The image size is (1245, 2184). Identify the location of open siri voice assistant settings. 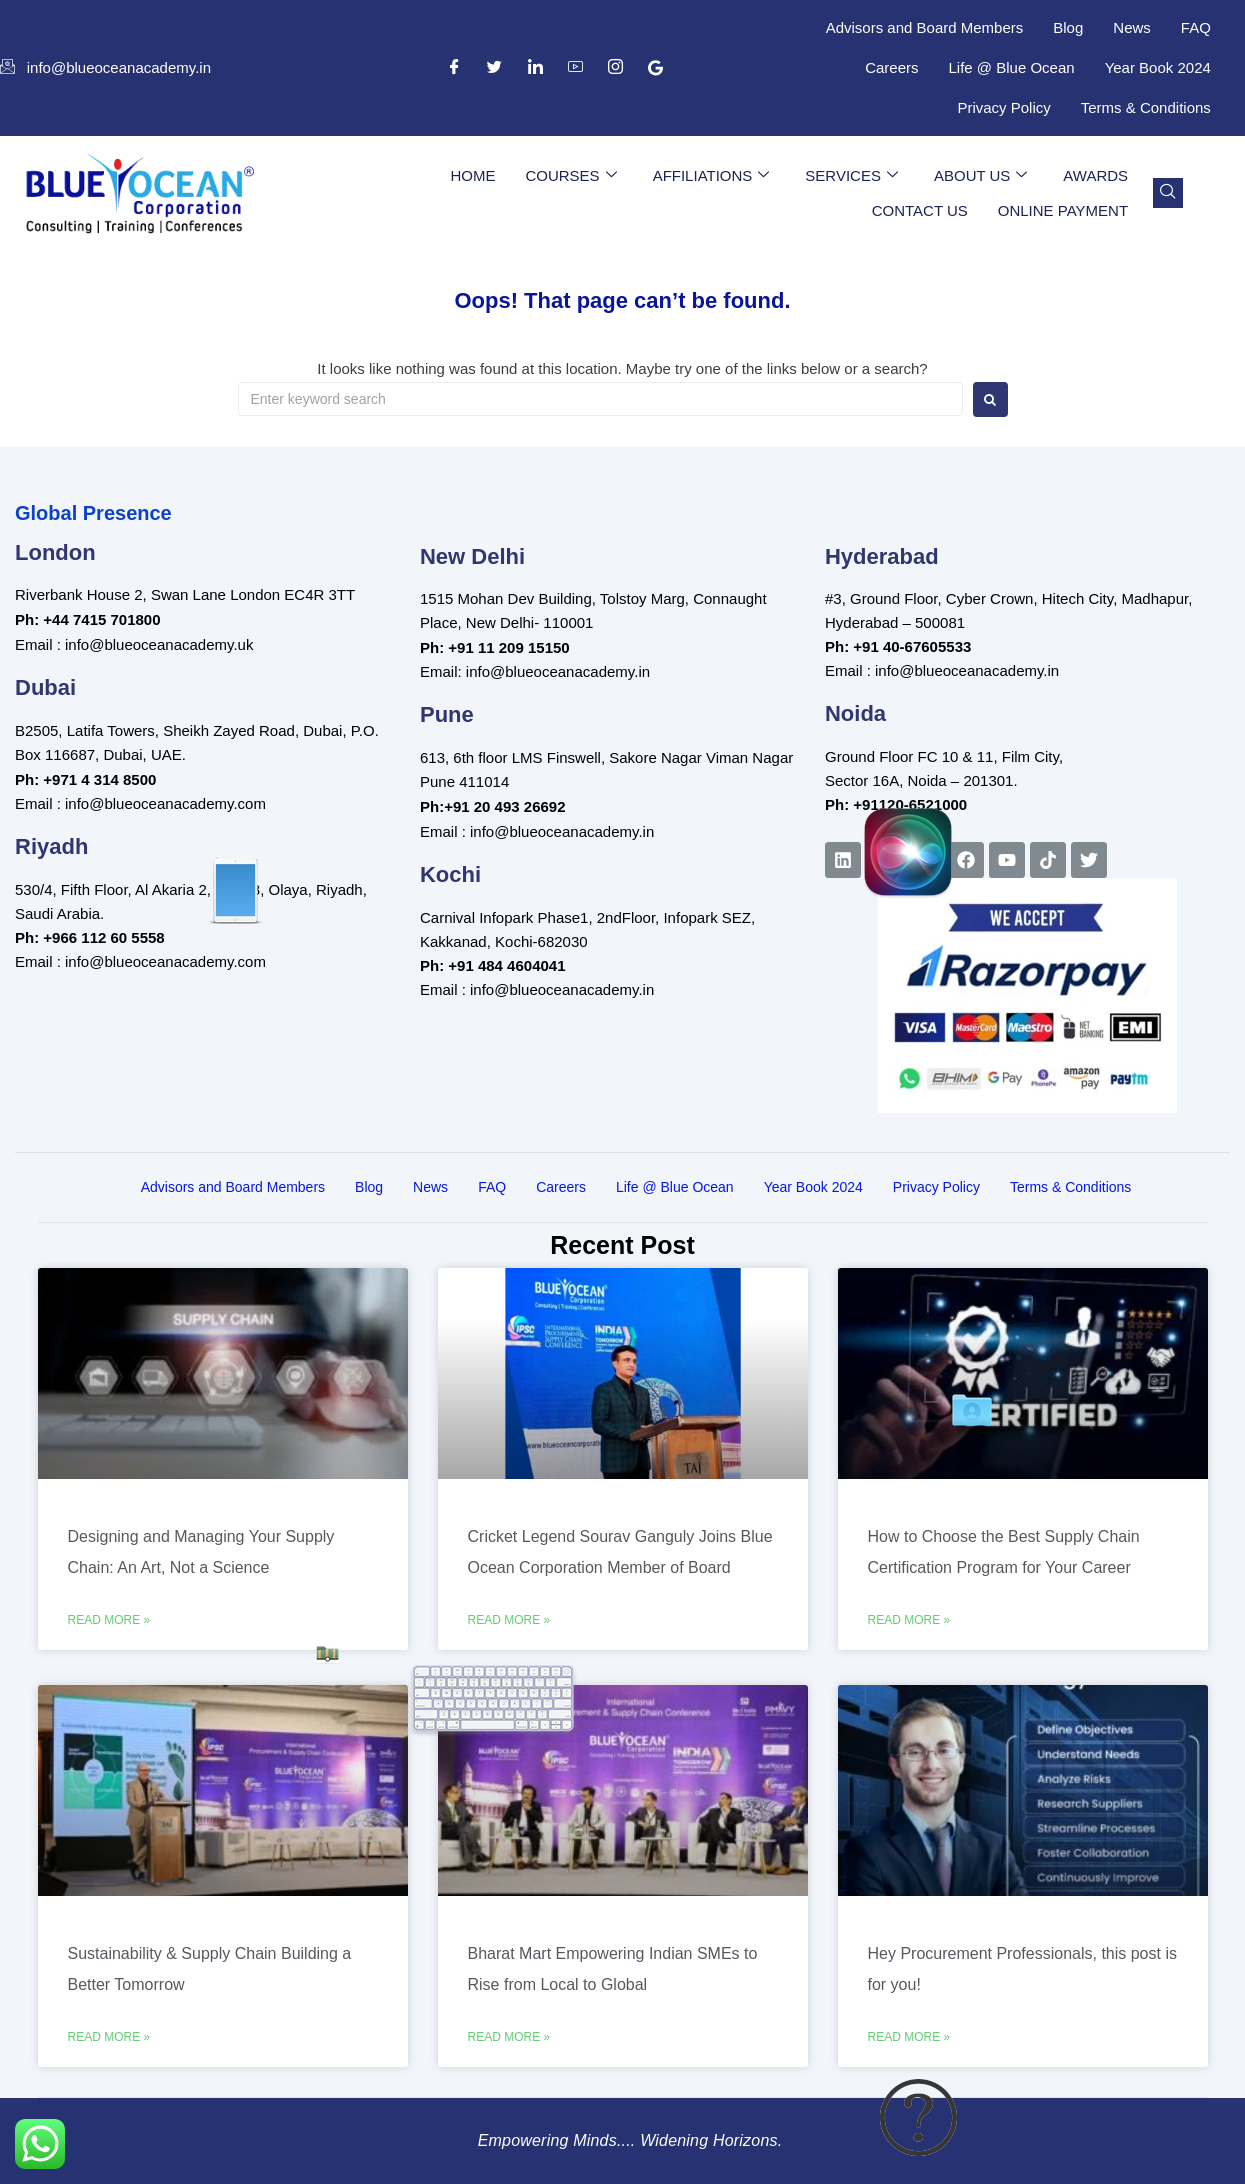
(908, 852).